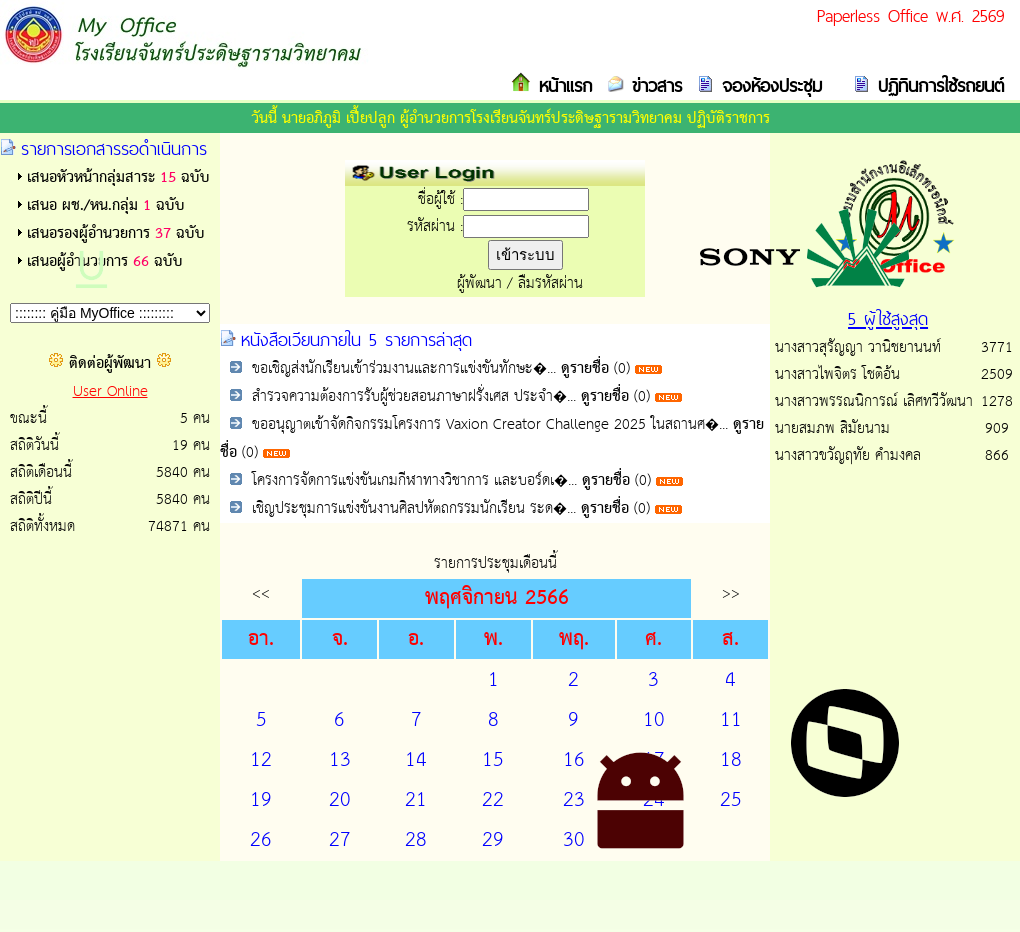  Describe the element at coordinates (91, 268) in the screenshot. I see `apply underline formatting to selected text` at that location.